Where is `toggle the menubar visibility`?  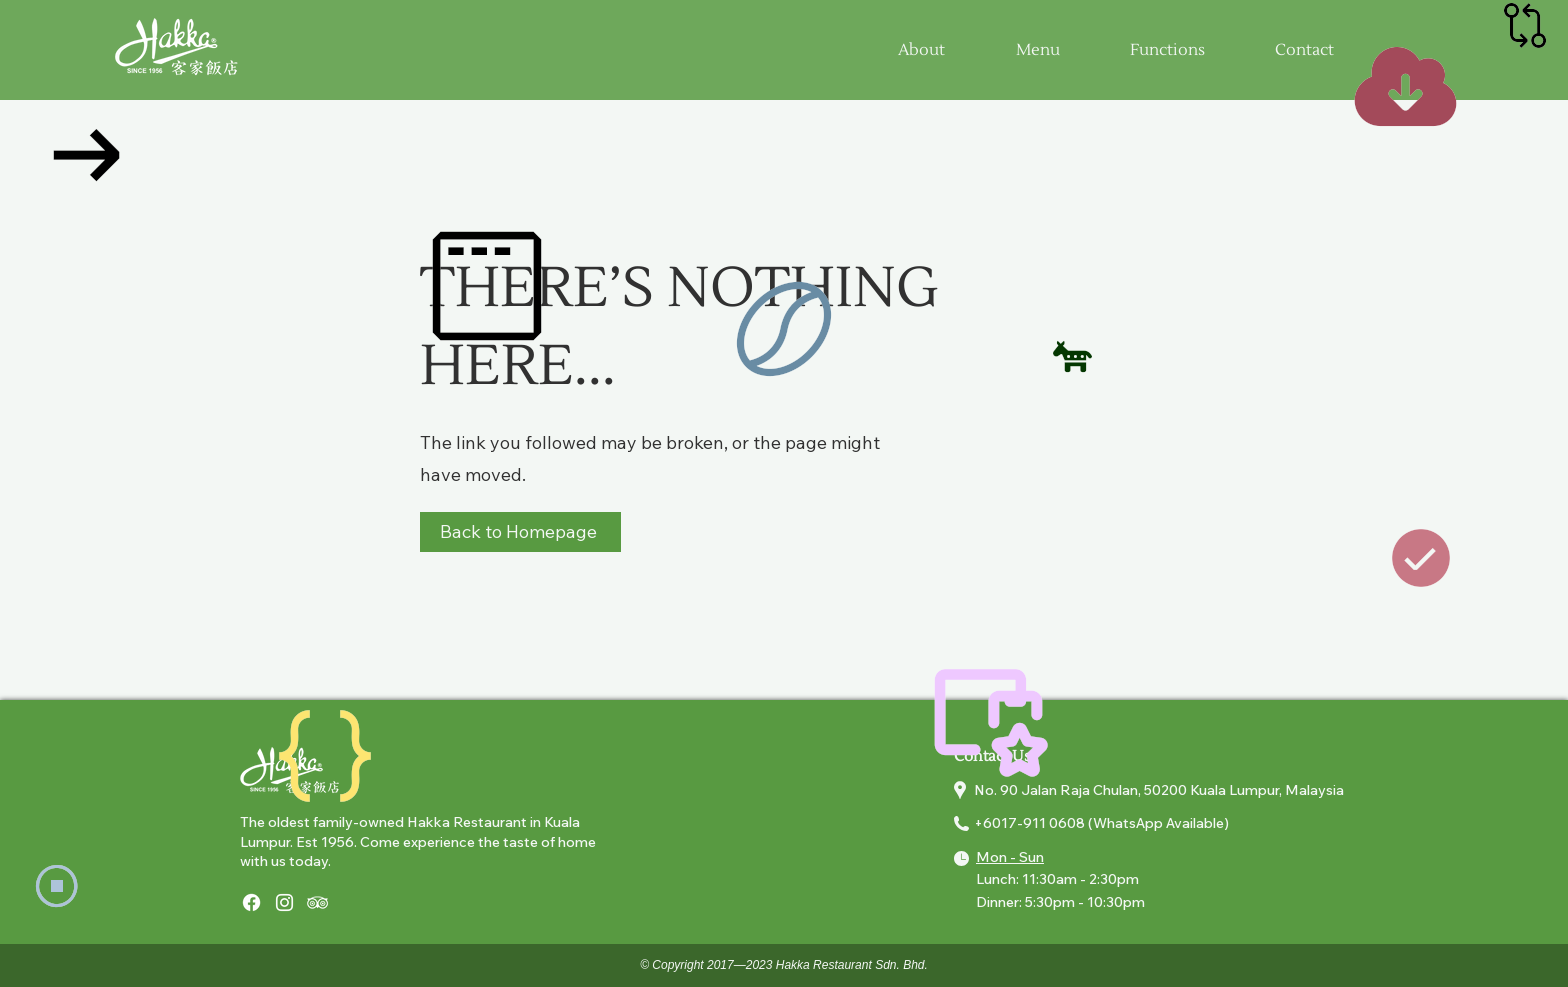
toggle the menubar visibility is located at coordinates (487, 286).